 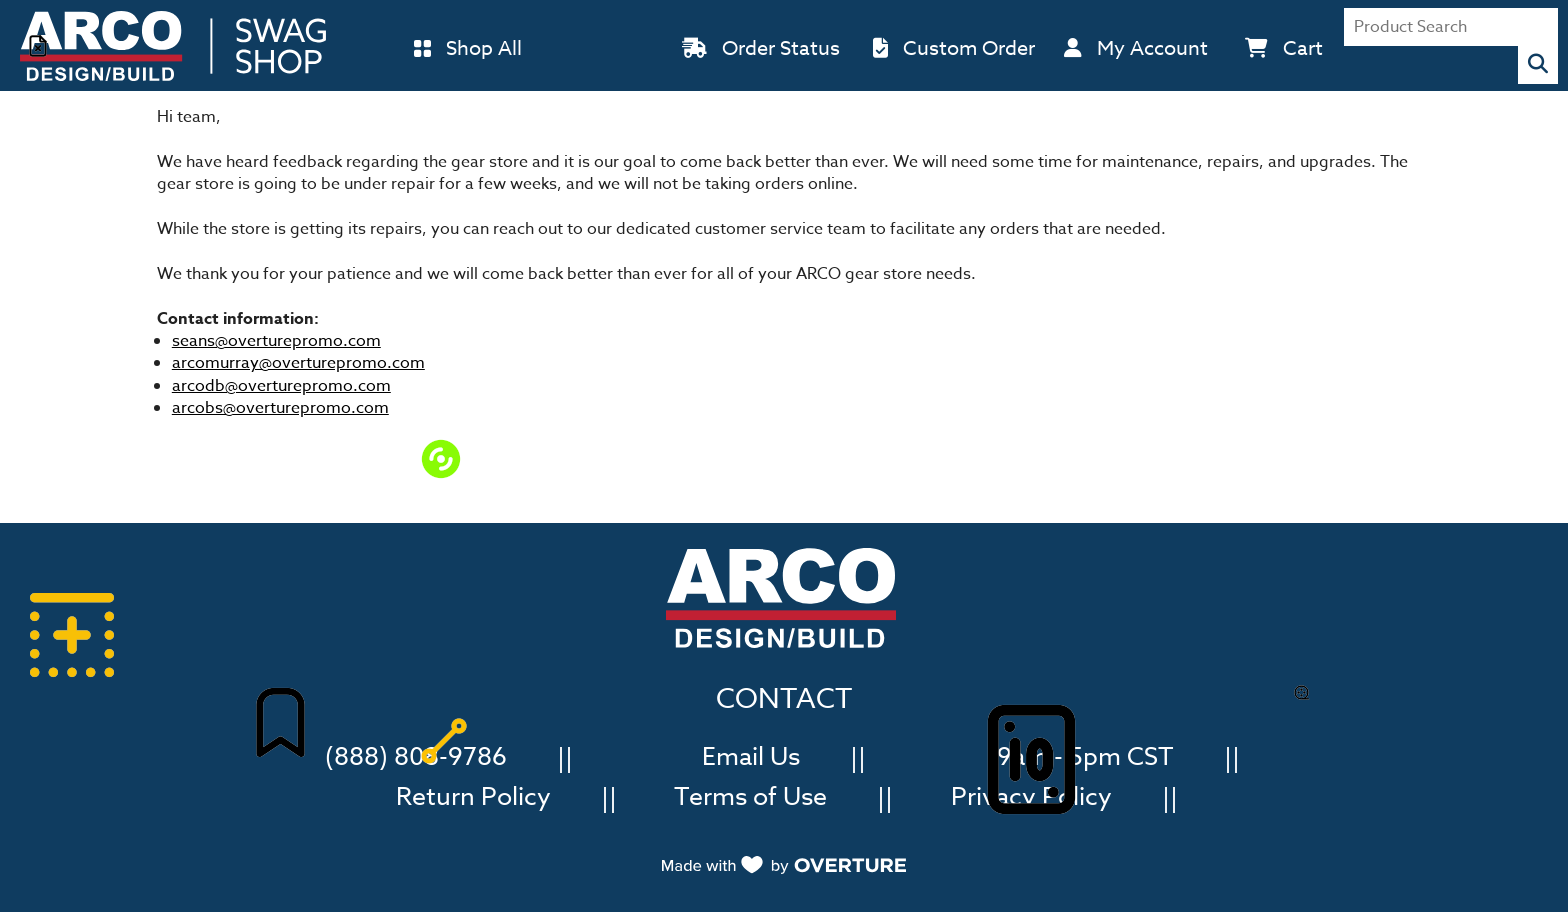 I want to click on access video or movie library, so click(x=1301, y=692).